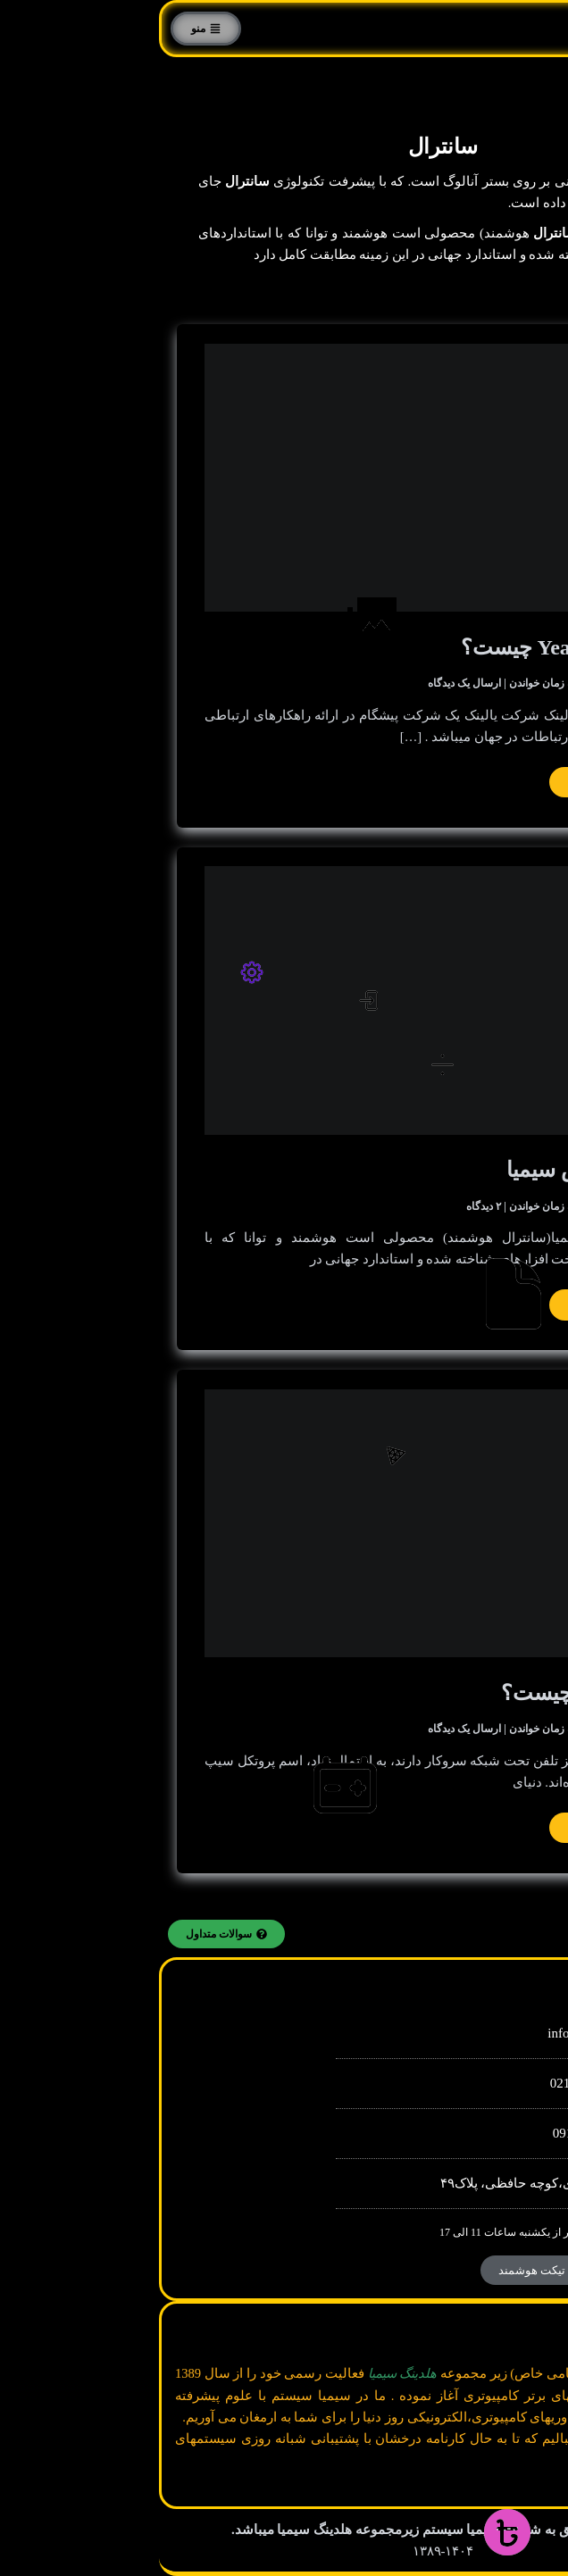 The image size is (568, 2576). What do you see at coordinates (345, 1788) in the screenshot?
I see `view automotive battery status` at bounding box center [345, 1788].